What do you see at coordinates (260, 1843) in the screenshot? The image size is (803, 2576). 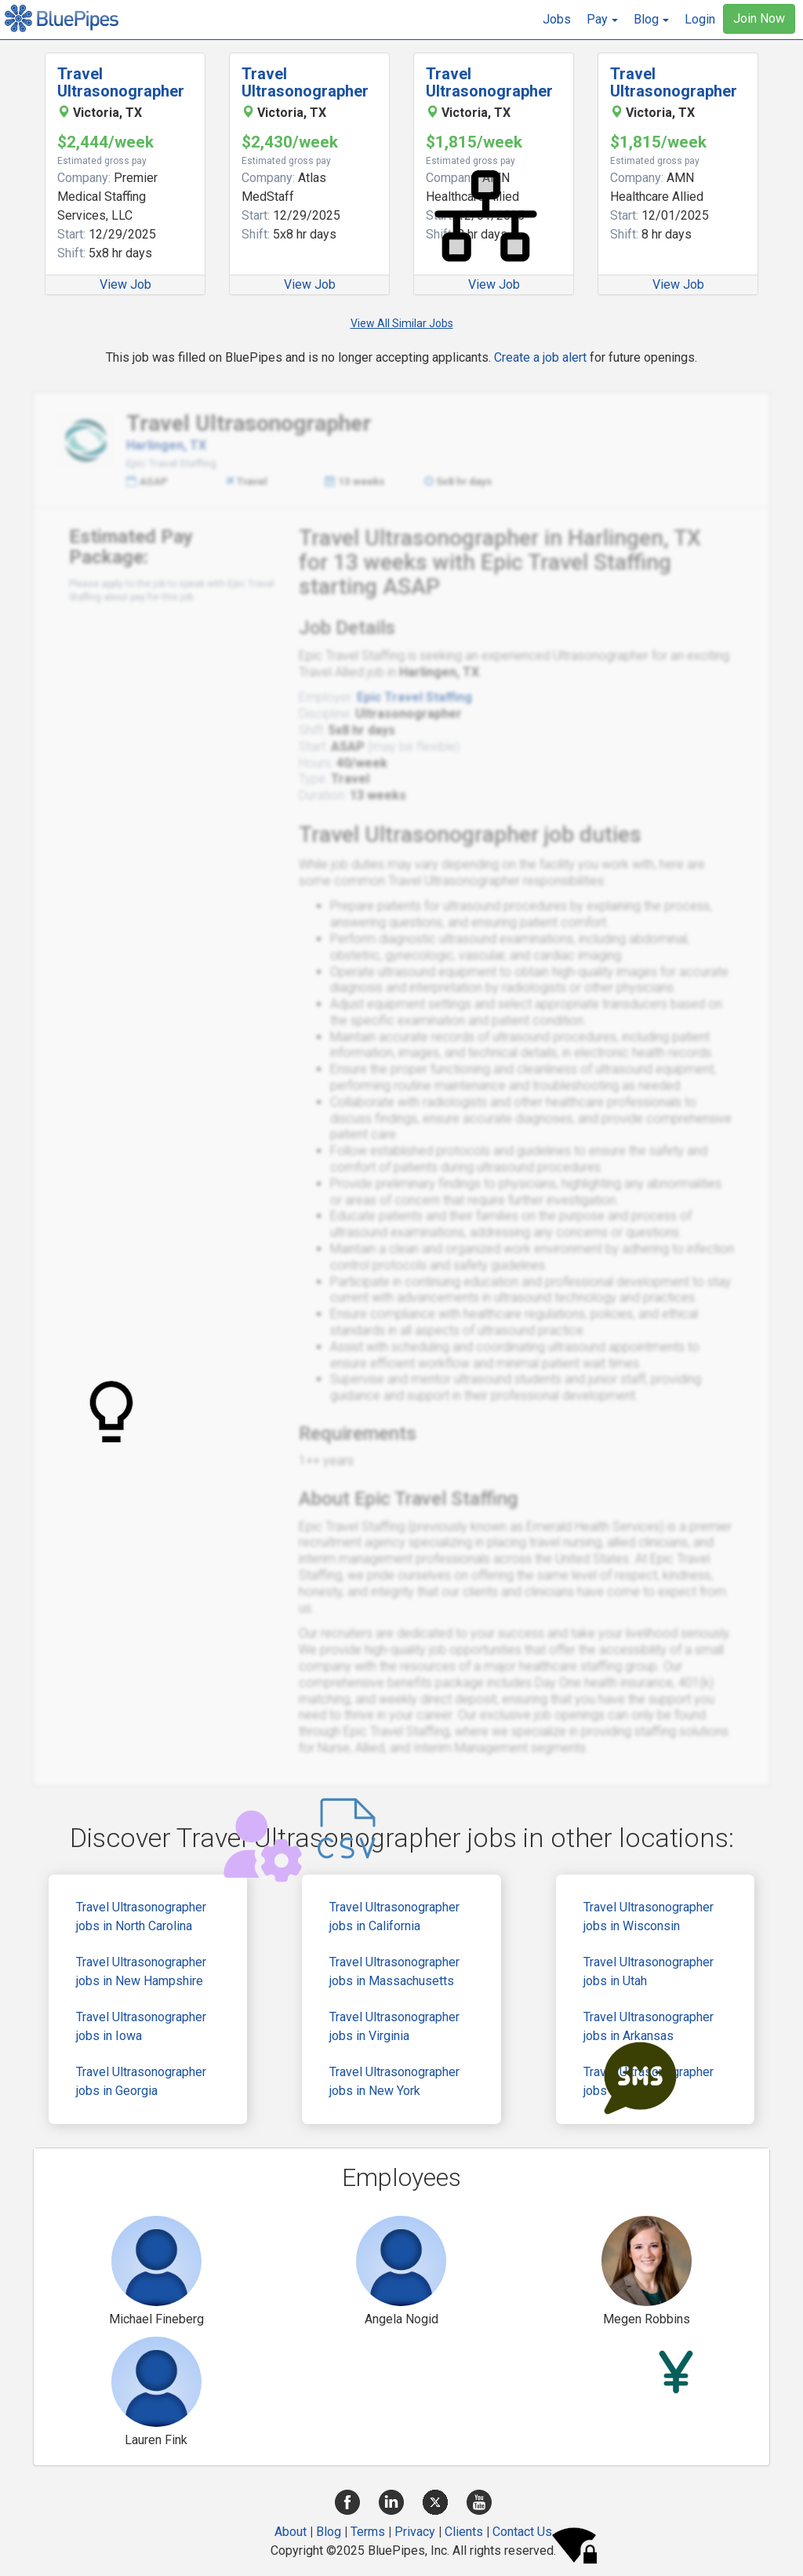 I see `access user settings or preferences` at bounding box center [260, 1843].